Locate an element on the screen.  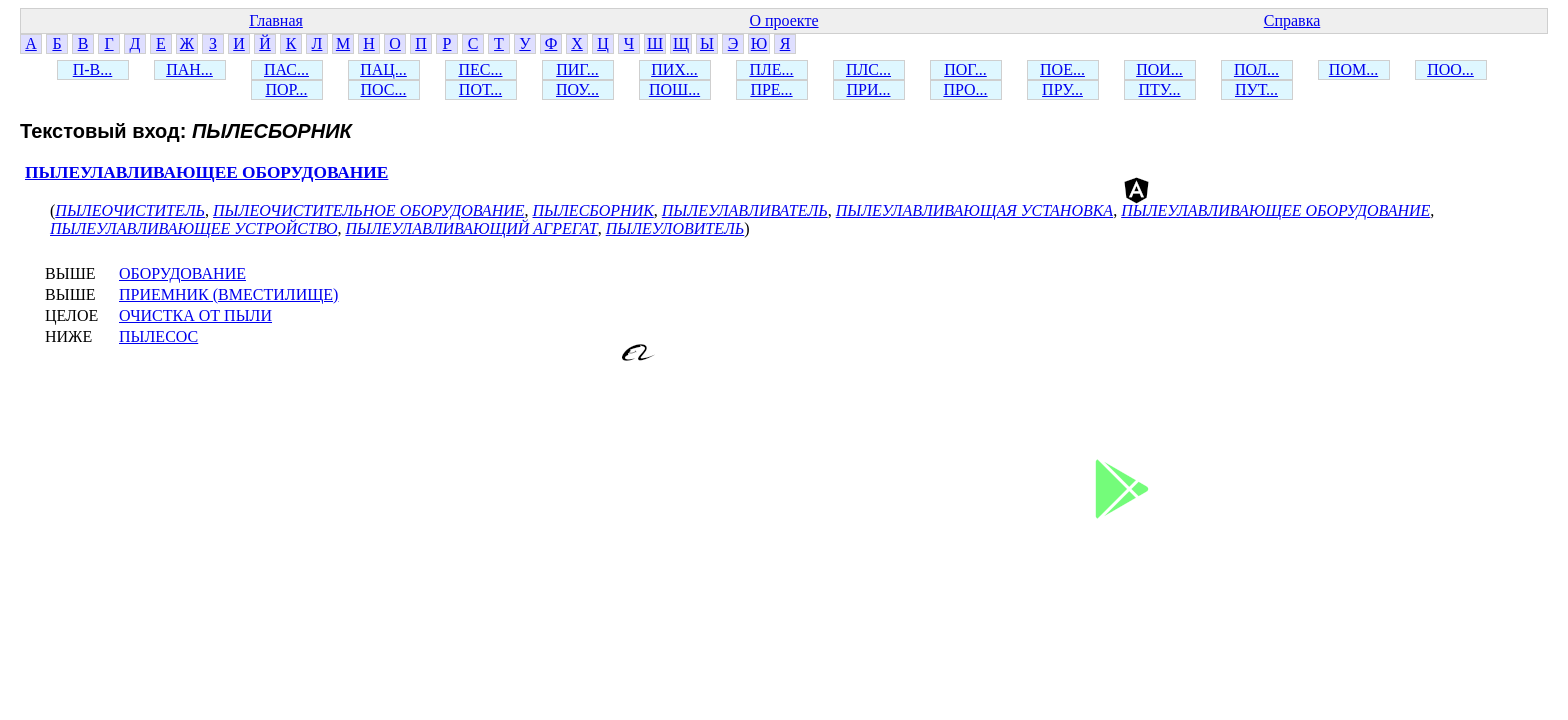
open the google play store is located at coordinates (1122, 489).